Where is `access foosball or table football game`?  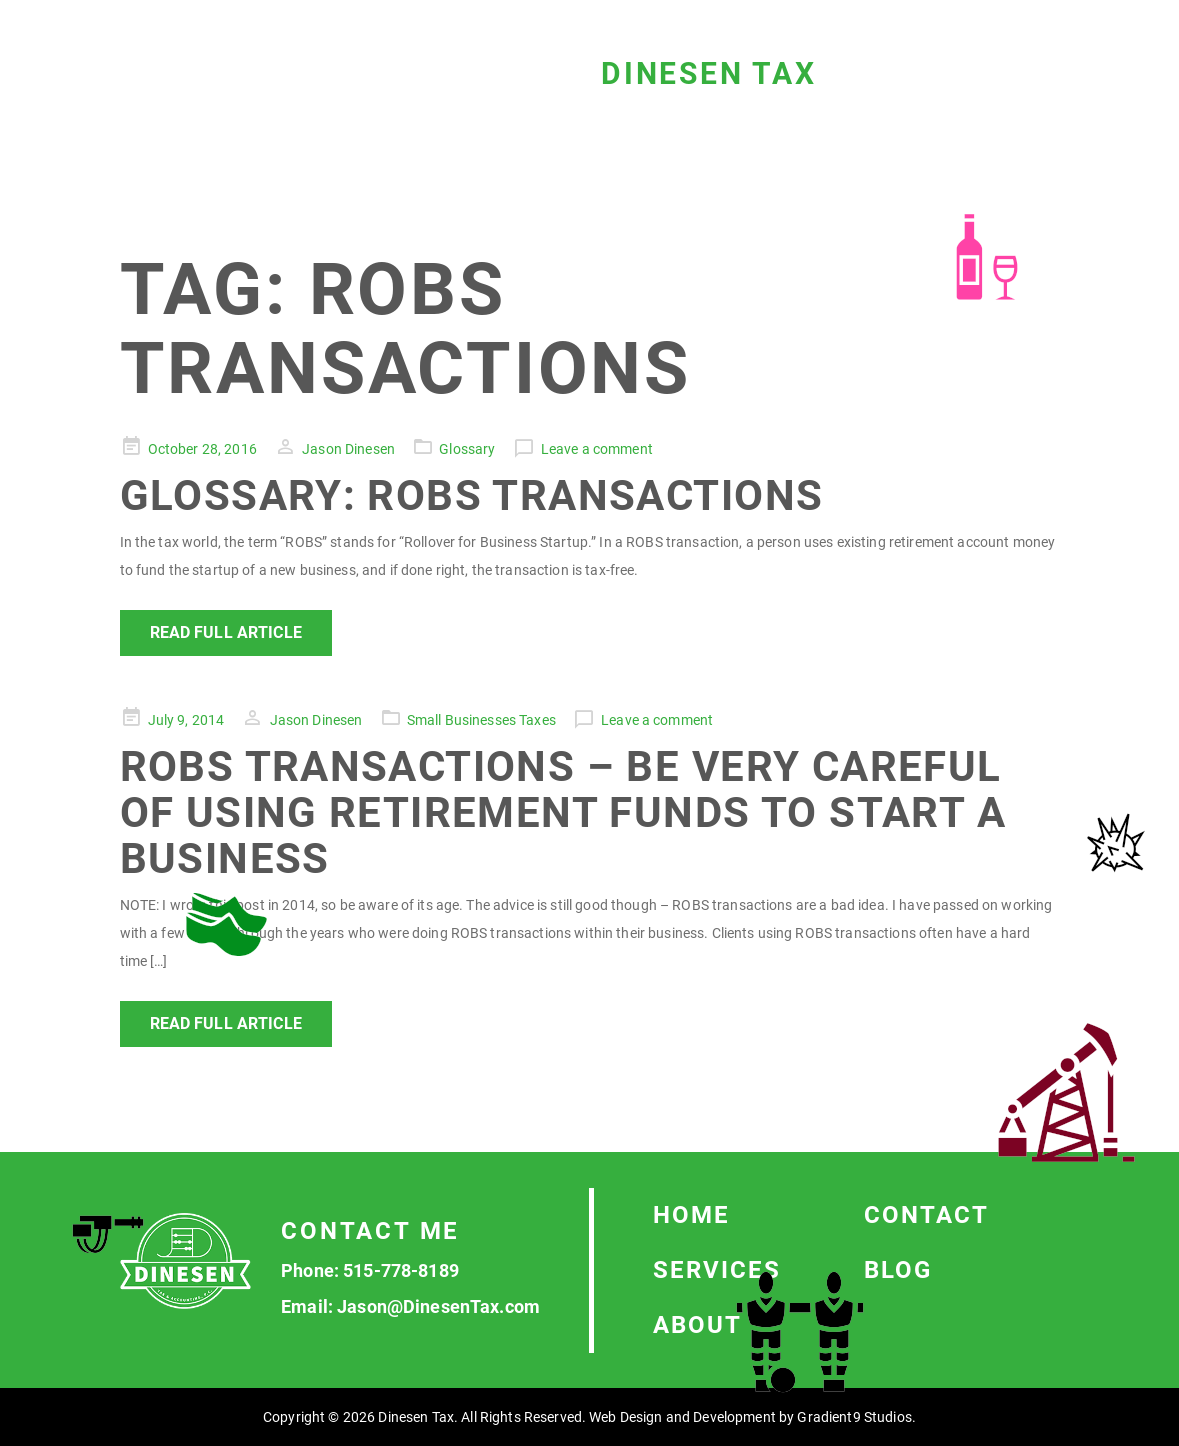
access foosball or table football game is located at coordinates (800, 1332).